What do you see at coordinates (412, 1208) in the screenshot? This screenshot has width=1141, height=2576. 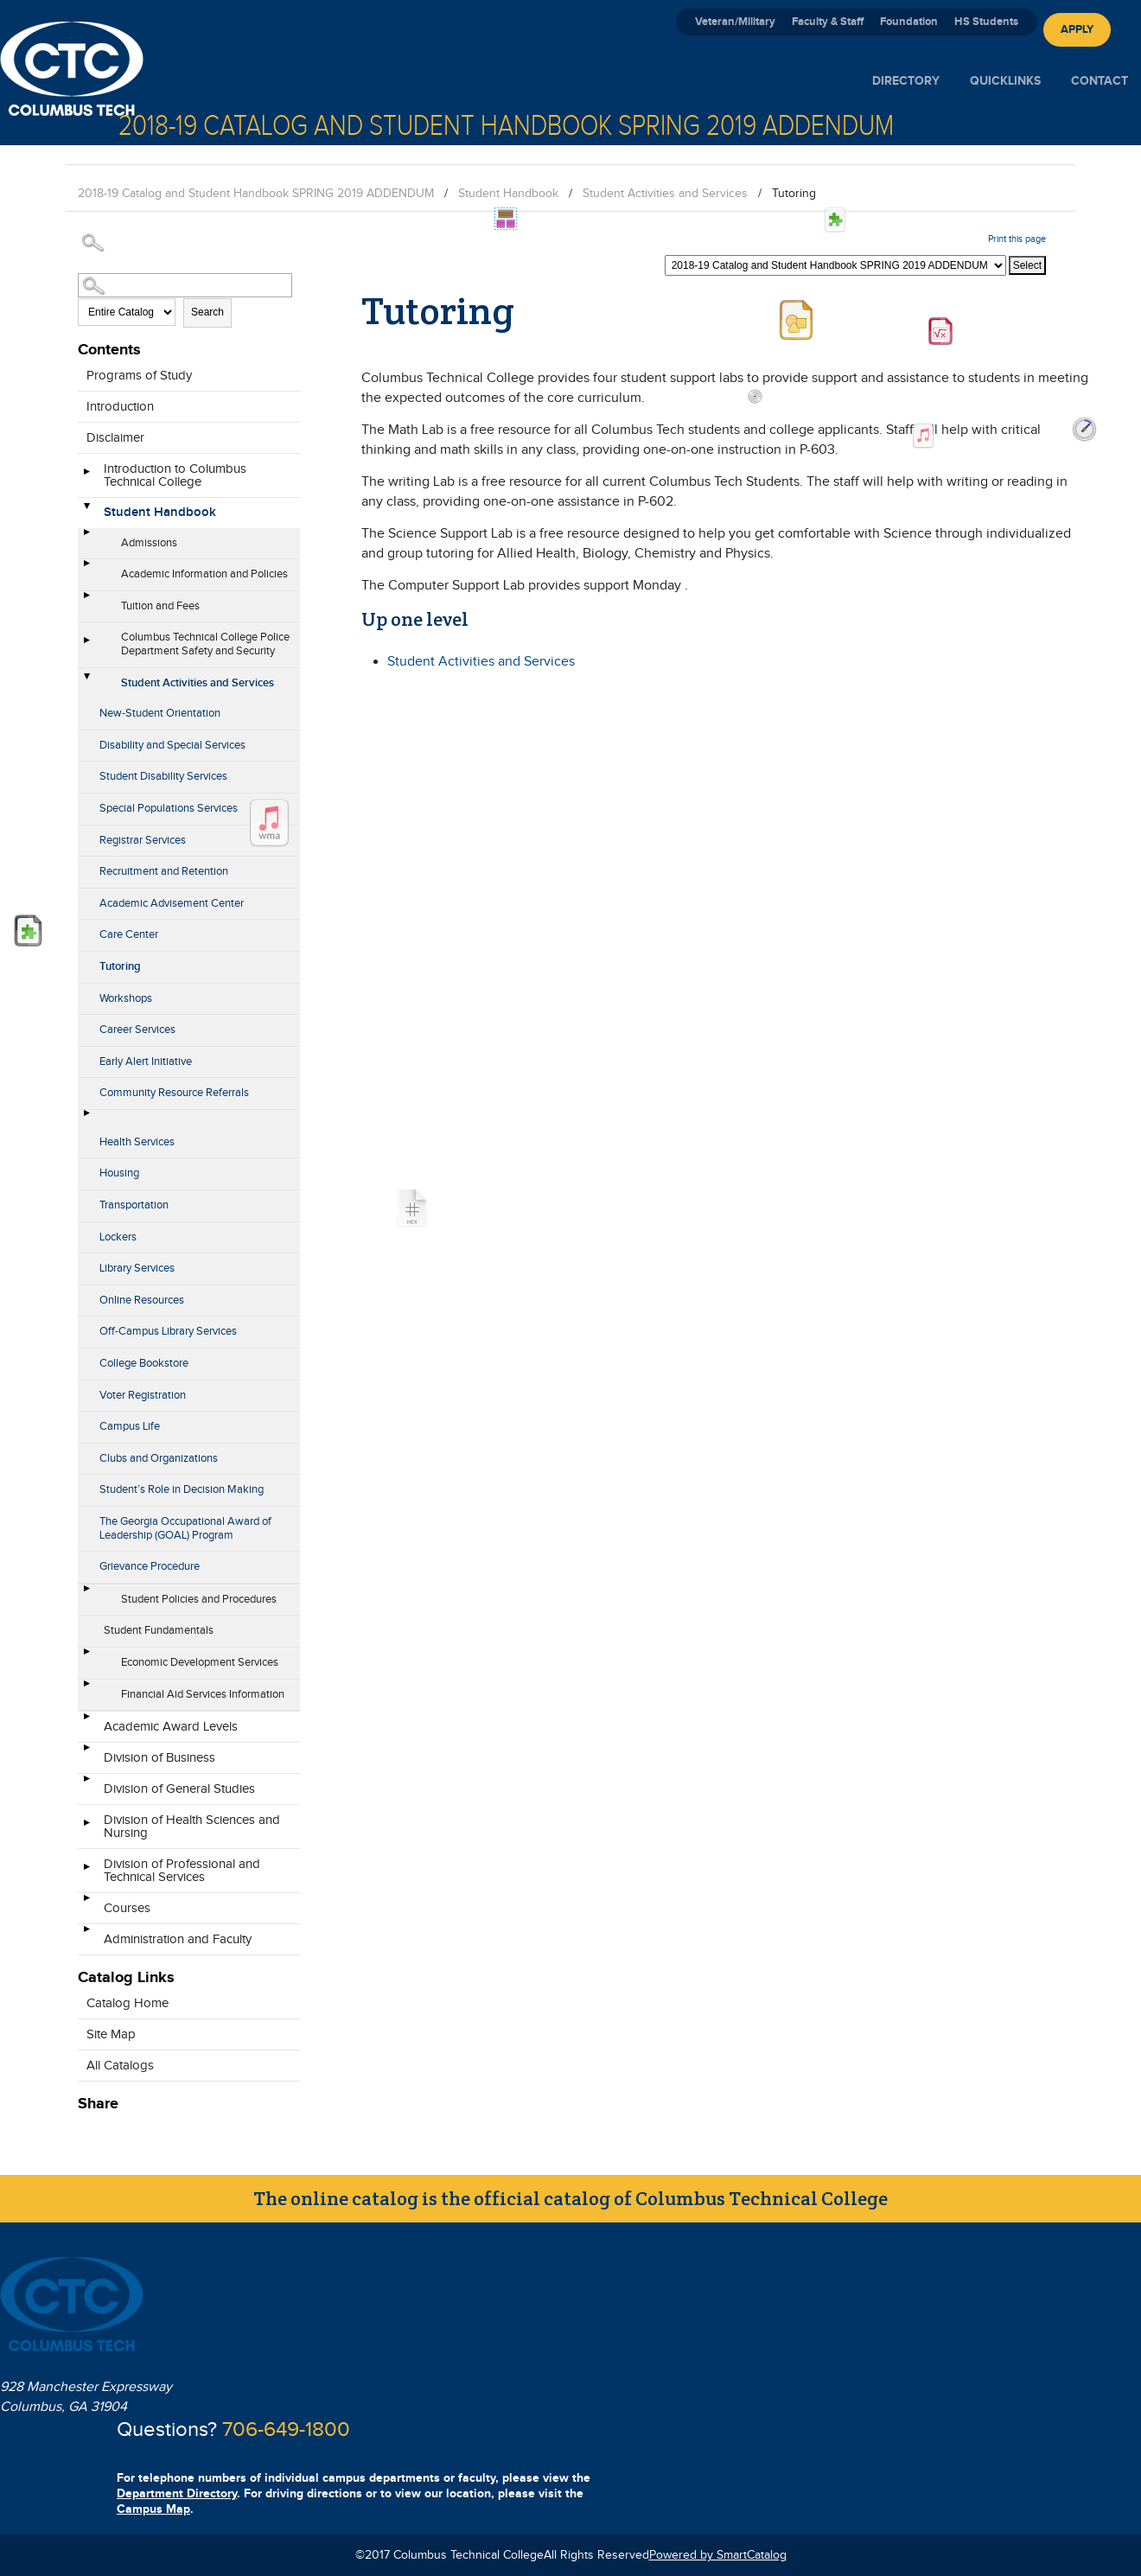 I see `open a hexadecimal data file` at bounding box center [412, 1208].